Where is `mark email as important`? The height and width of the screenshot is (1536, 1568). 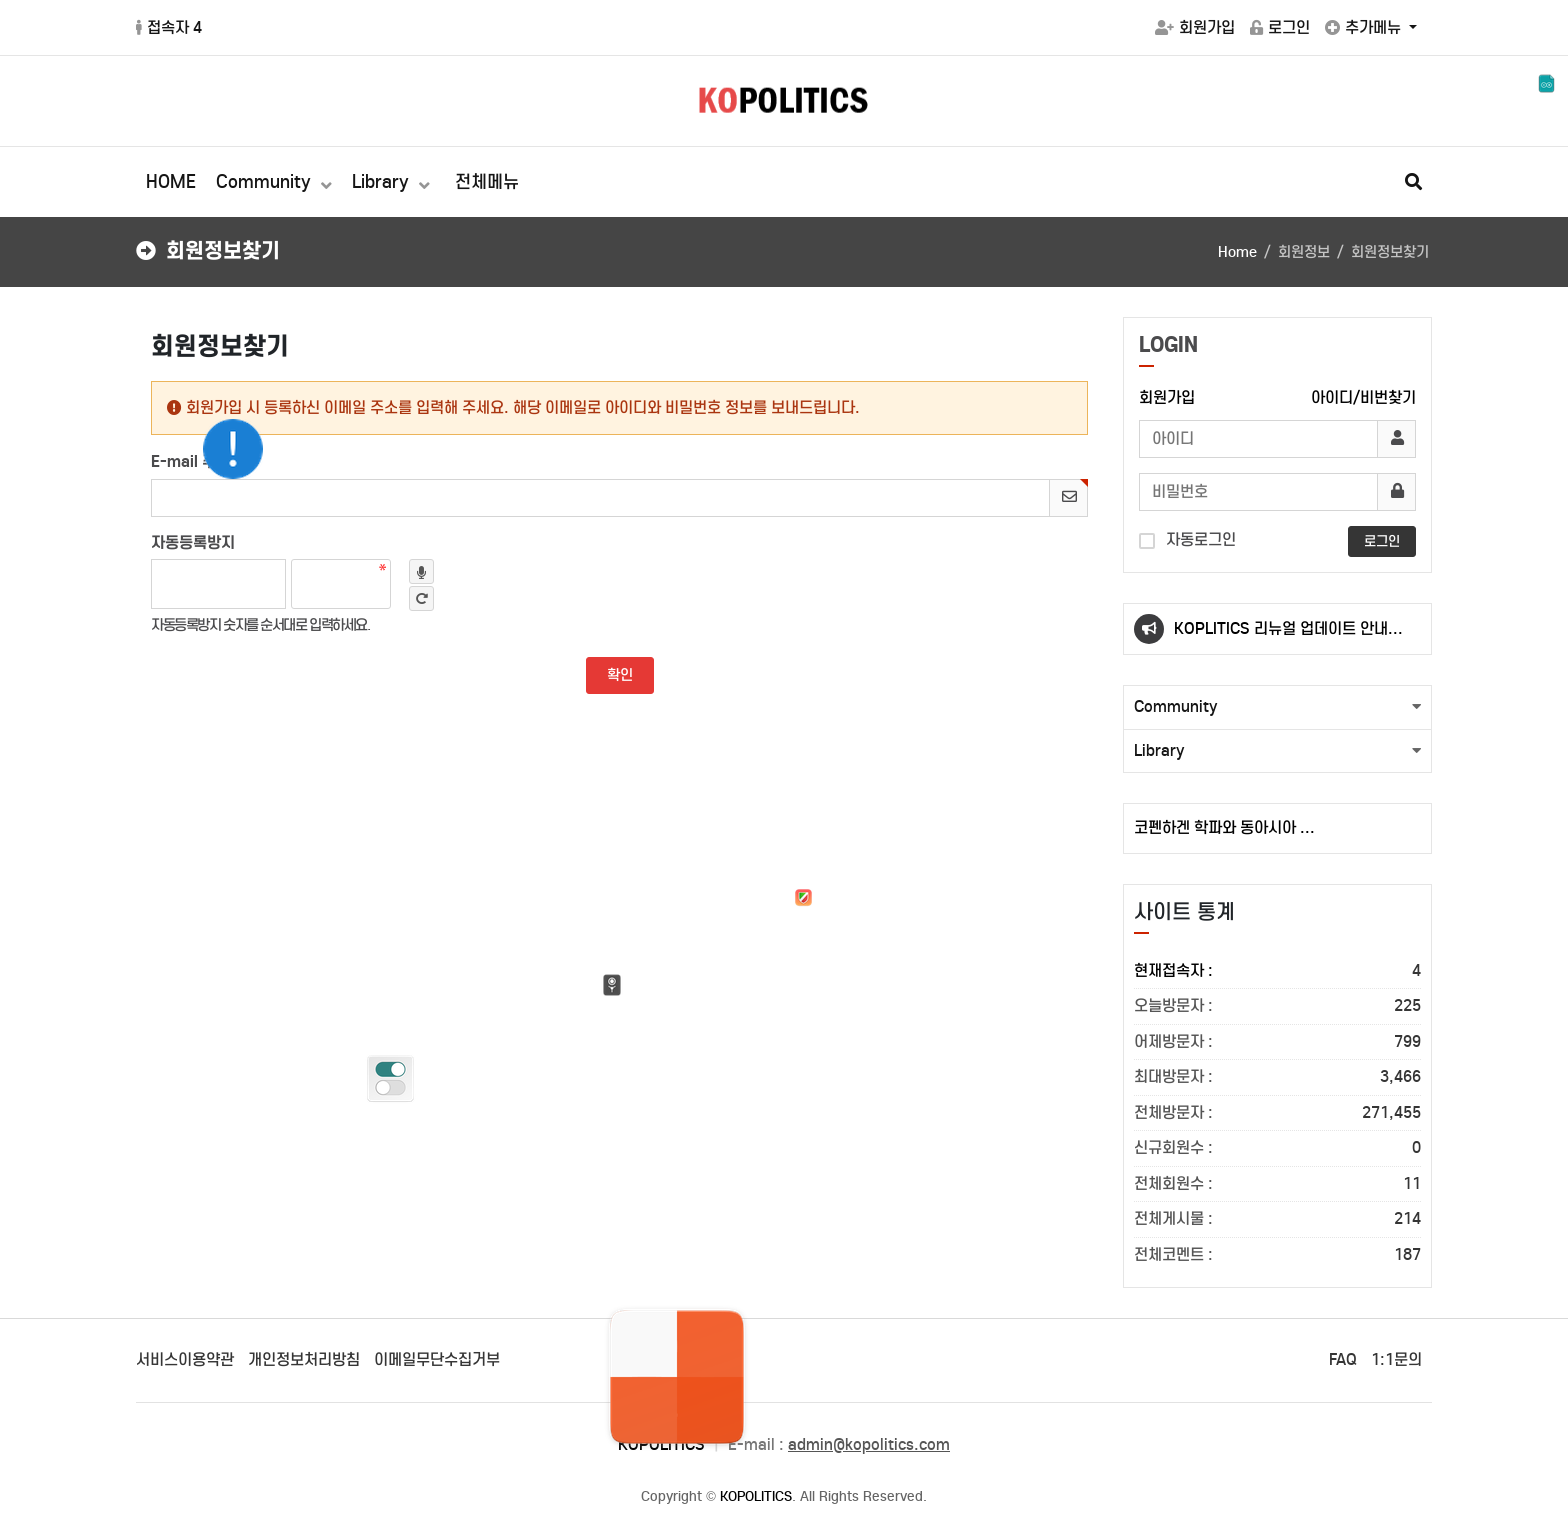
mark email as important is located at coordinates (233, 449).